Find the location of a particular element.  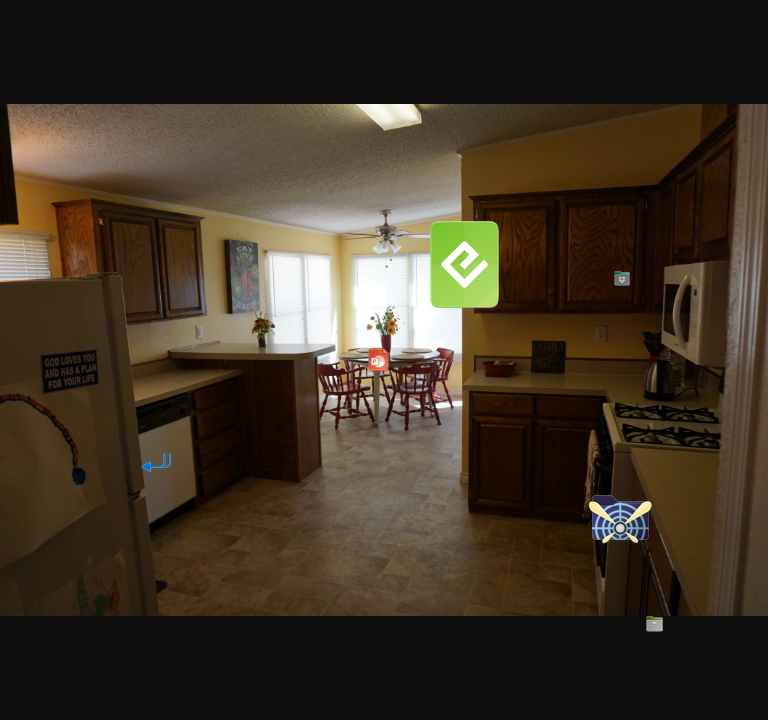

open the file manager application is located at coordinates (654, 623).